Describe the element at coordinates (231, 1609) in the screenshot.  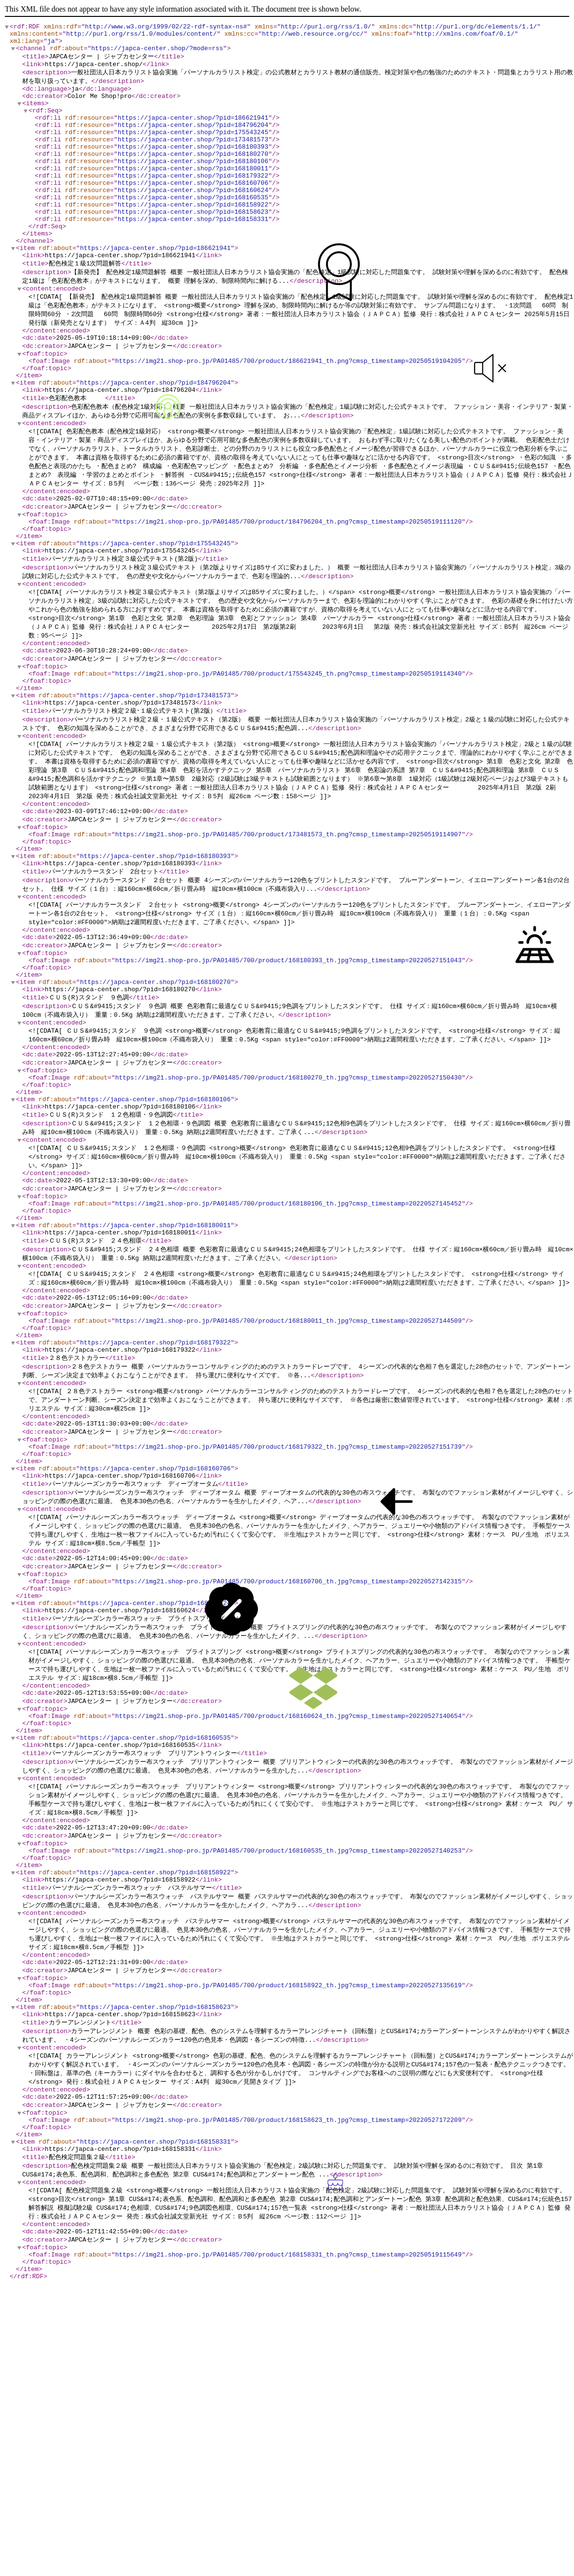
I see `view available discounts or promotions` at that location.